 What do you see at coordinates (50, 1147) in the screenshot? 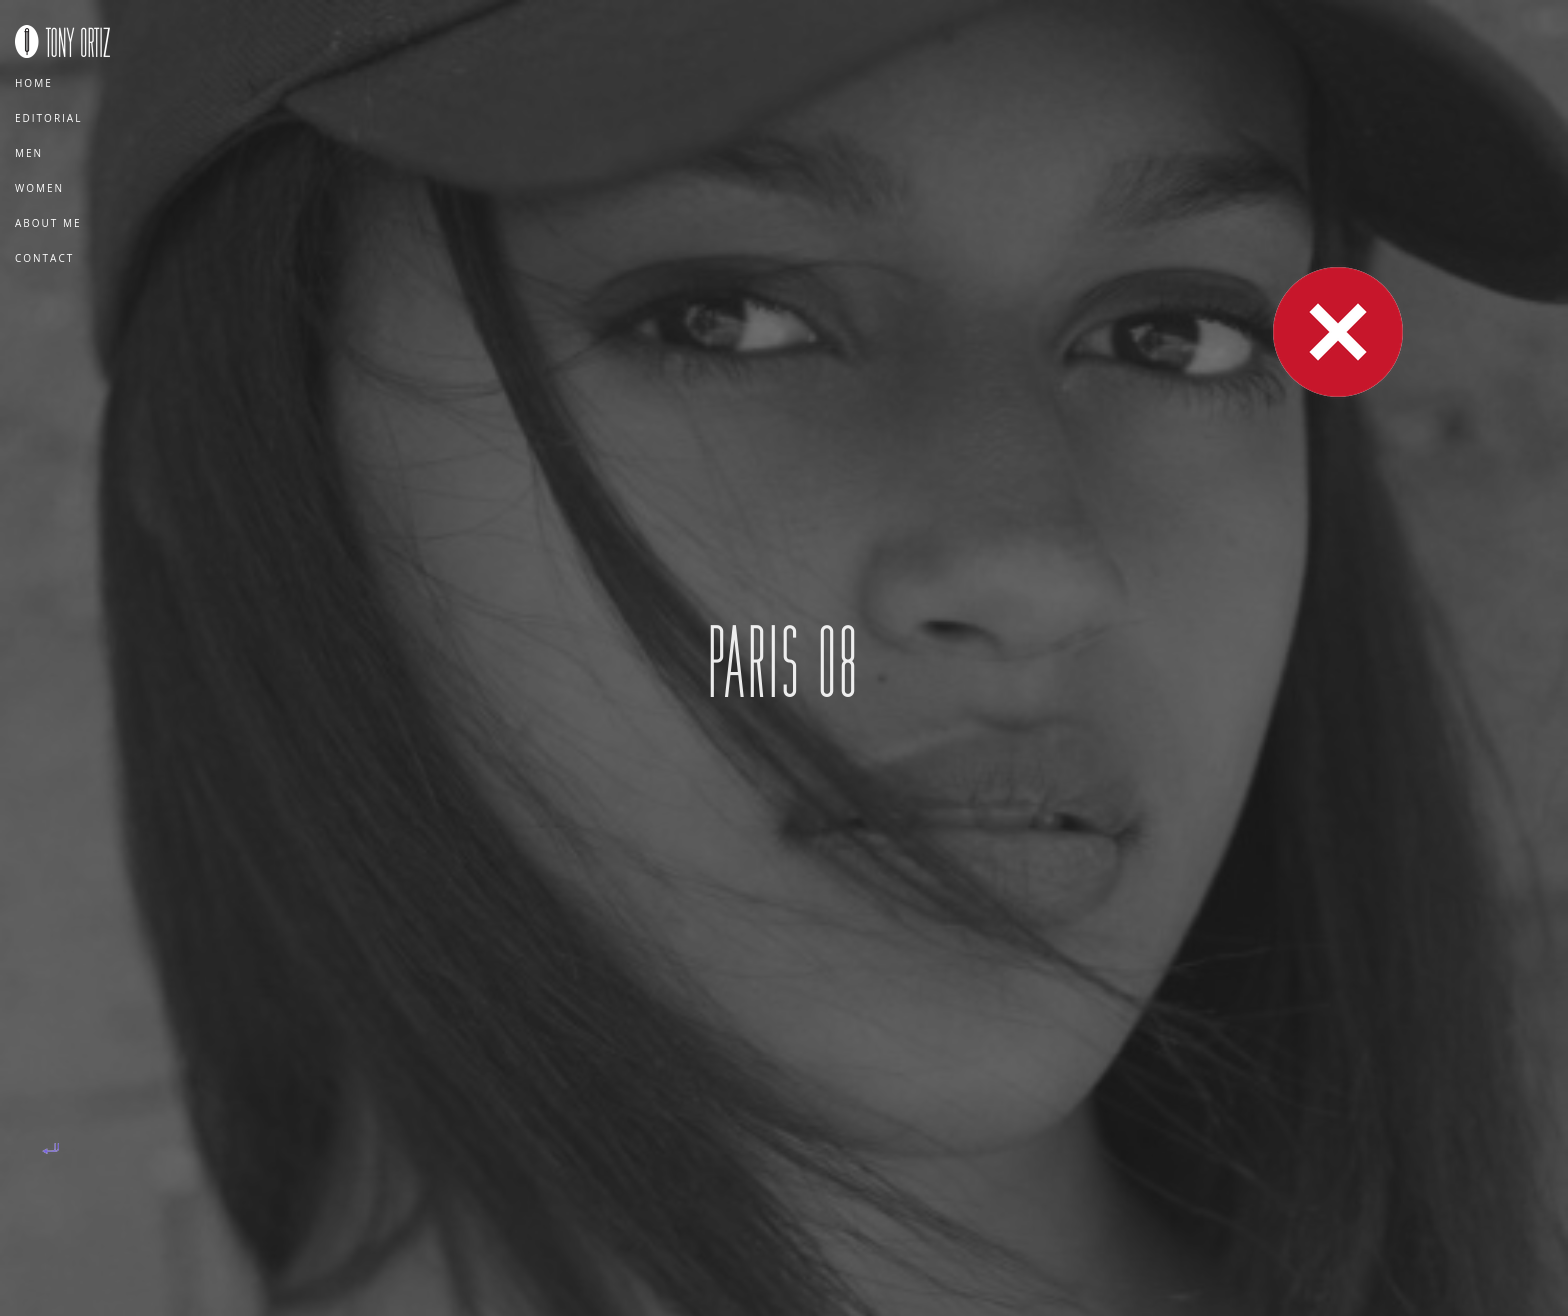
I see `reply to all recipients in an email thread` at bounding box center [50, 1147].